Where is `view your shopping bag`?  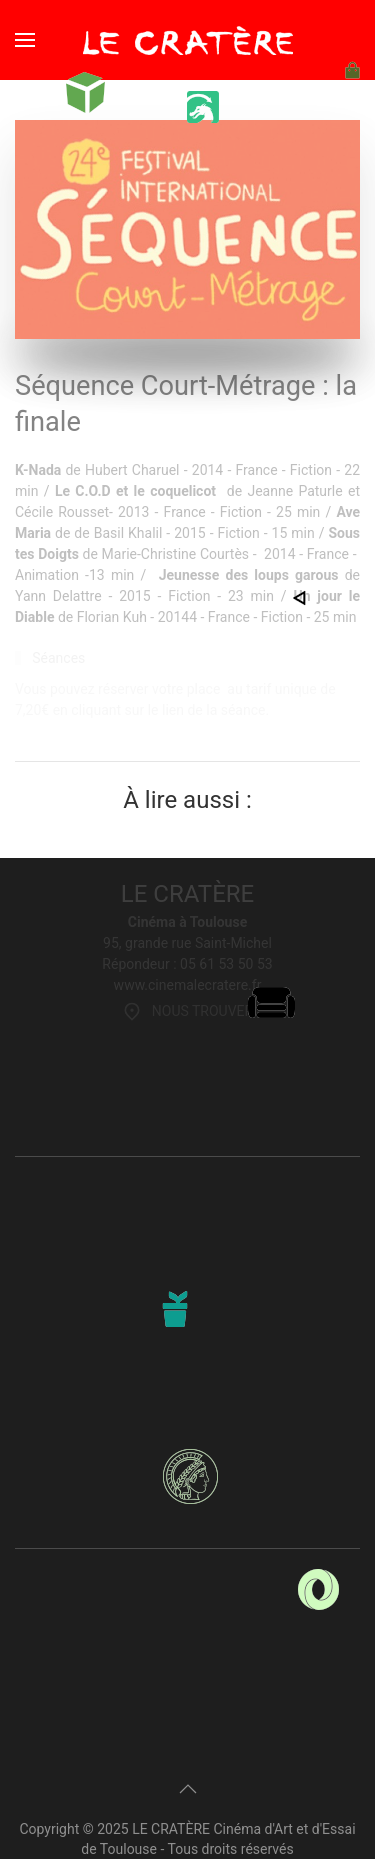 view your shopping bag is located at coordinates (352, 70).